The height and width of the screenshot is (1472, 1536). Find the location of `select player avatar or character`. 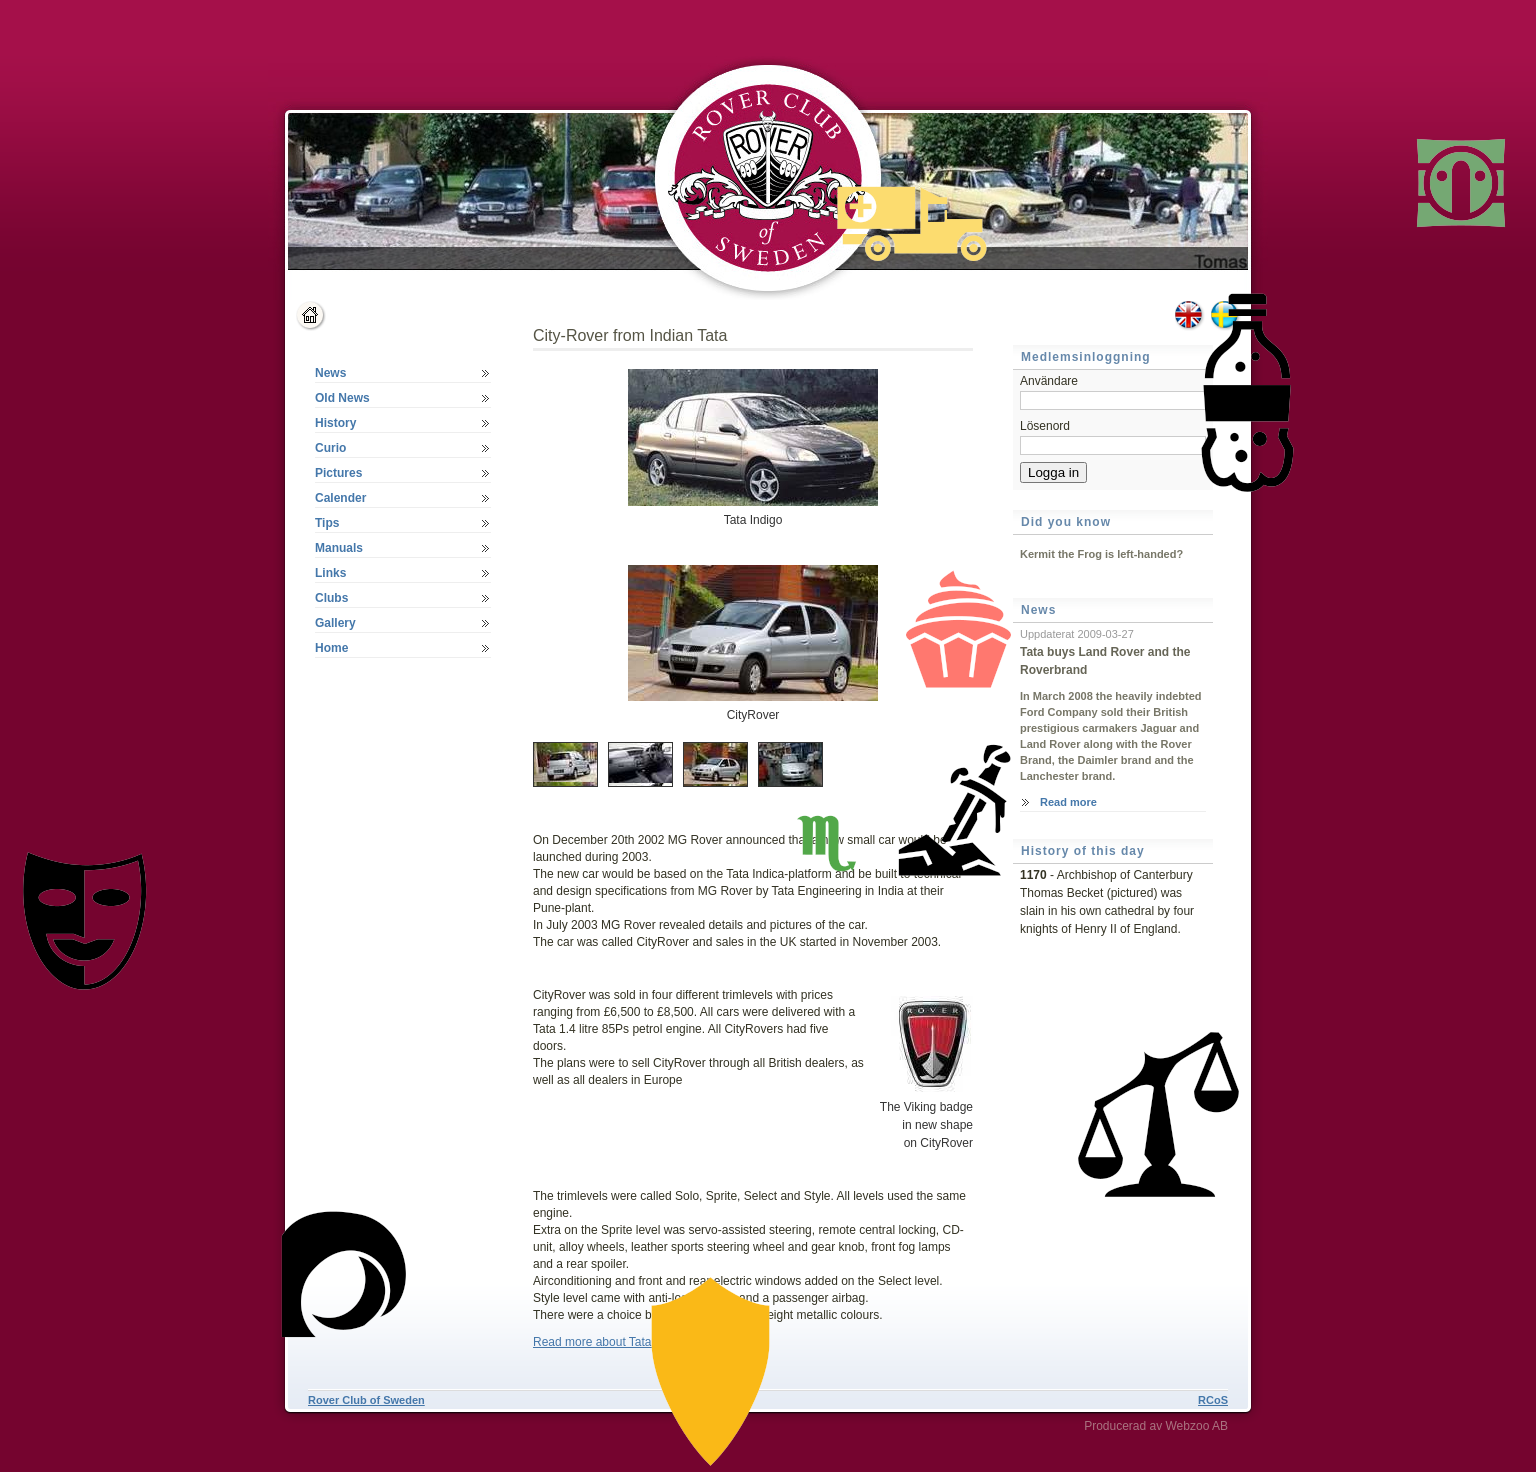

select player avatar or character is located at coordinates (1461, 183).